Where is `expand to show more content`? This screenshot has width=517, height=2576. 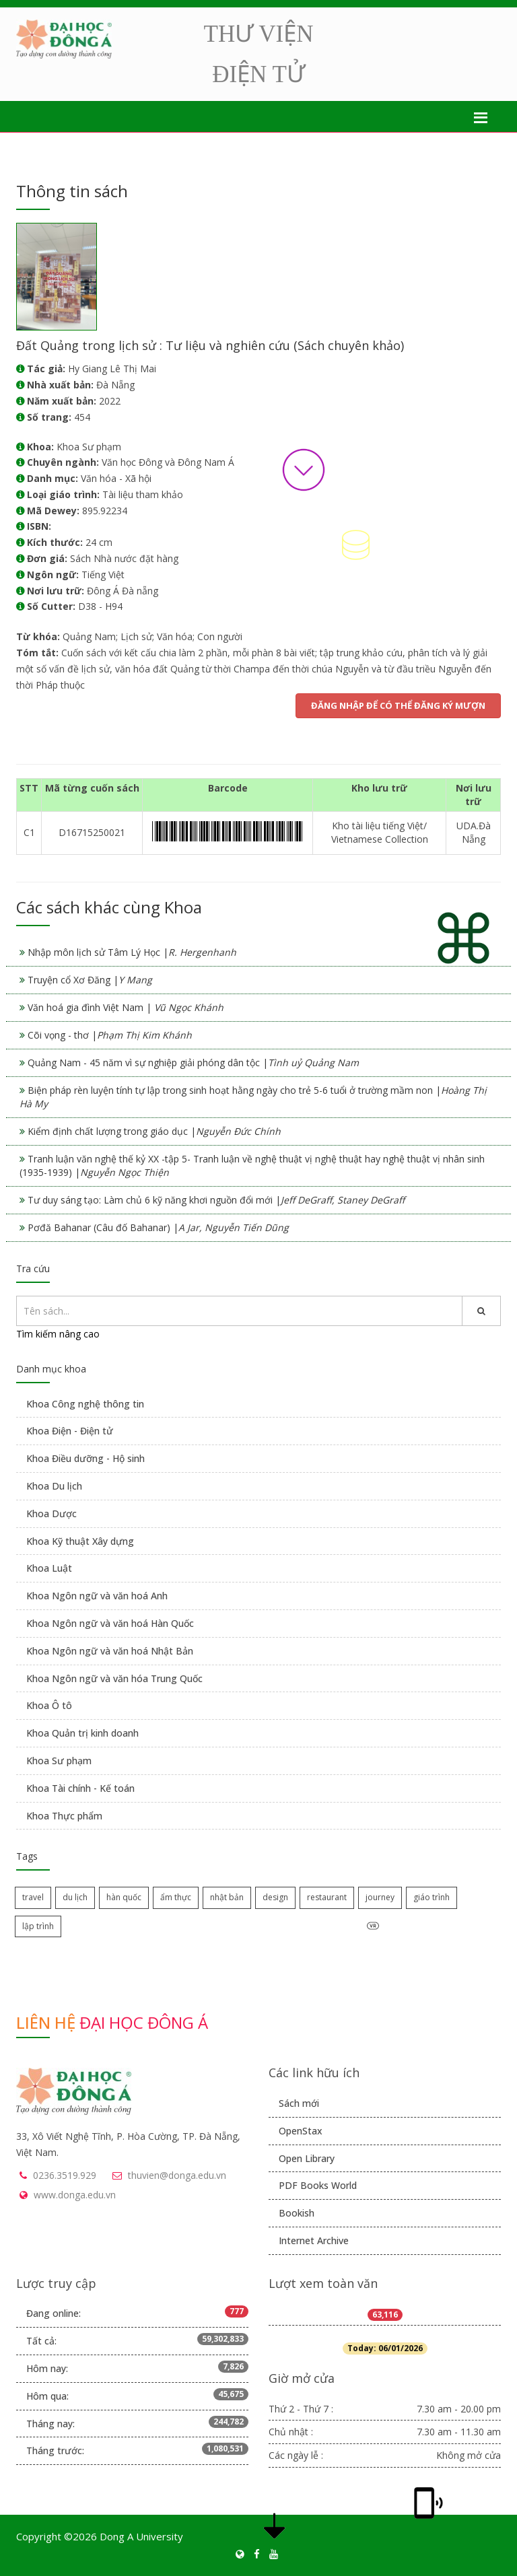 expand to show more content is located at coordinates (304, 470).